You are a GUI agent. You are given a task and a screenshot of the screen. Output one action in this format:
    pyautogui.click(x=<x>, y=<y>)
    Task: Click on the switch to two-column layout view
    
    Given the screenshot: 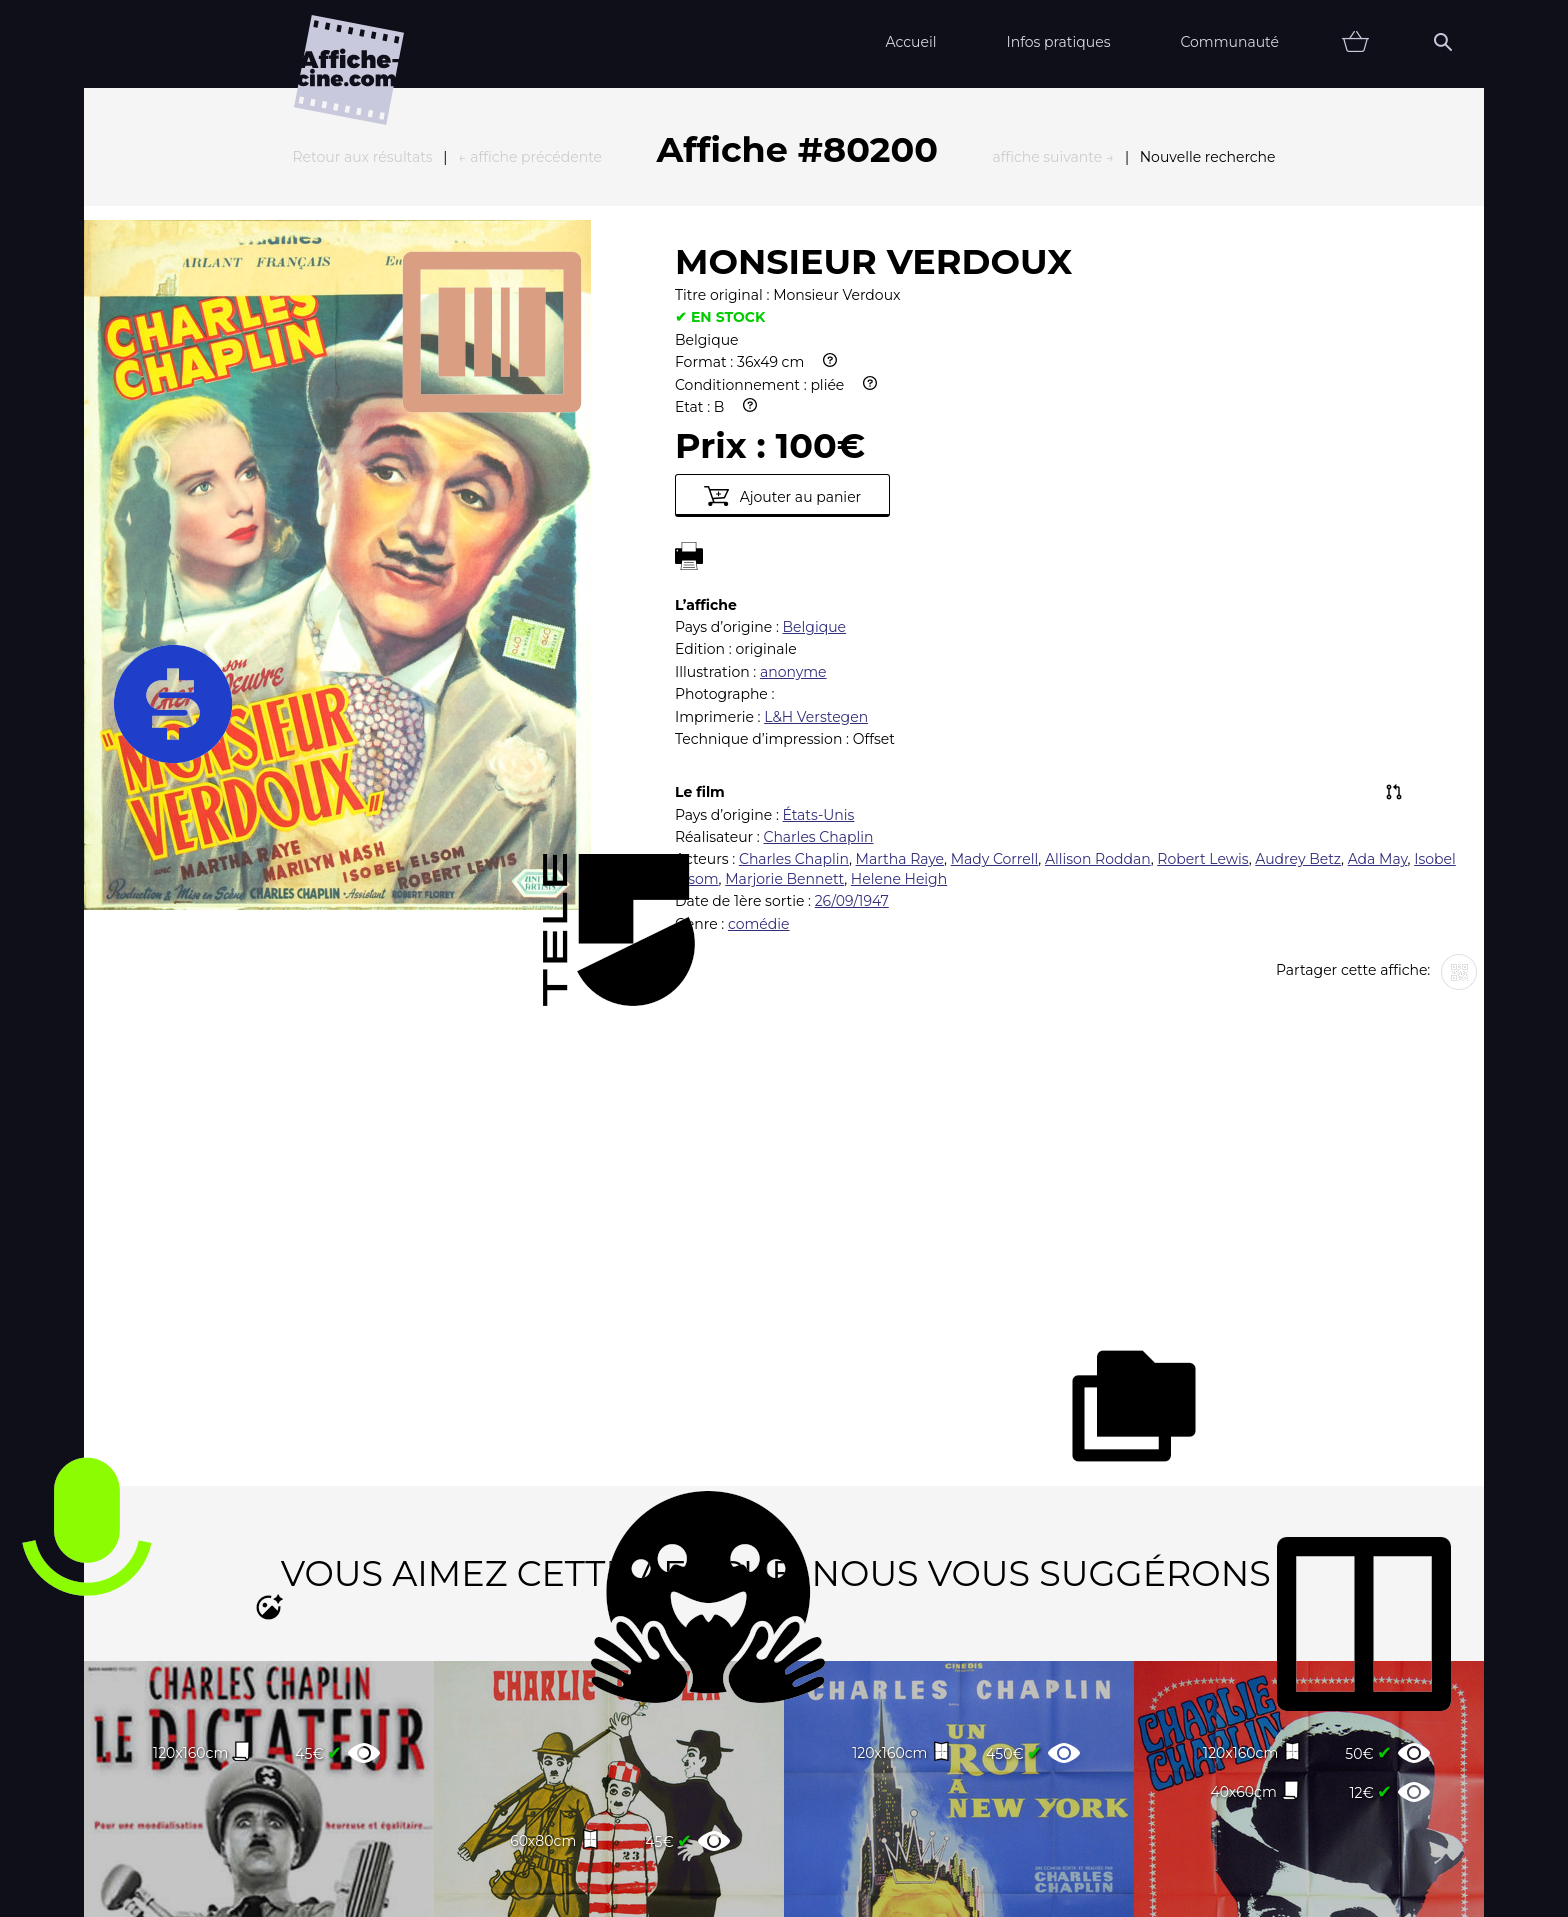 What is the action you would take?
    pyautogui.click(x=1364, y=1624)
    